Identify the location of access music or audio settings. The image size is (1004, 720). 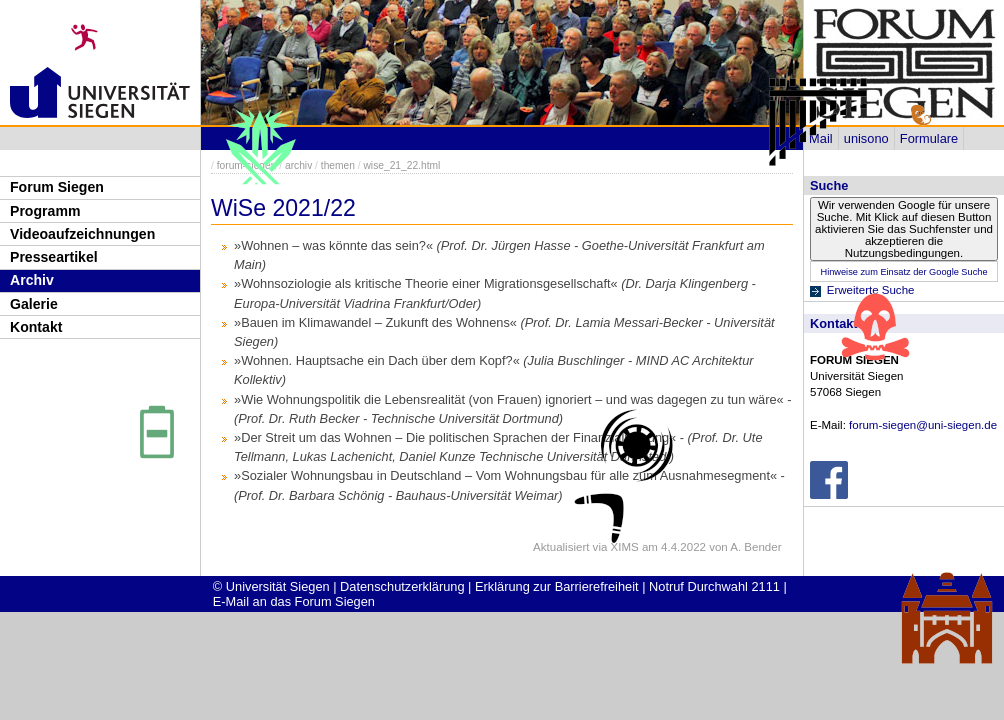
(818, 122).